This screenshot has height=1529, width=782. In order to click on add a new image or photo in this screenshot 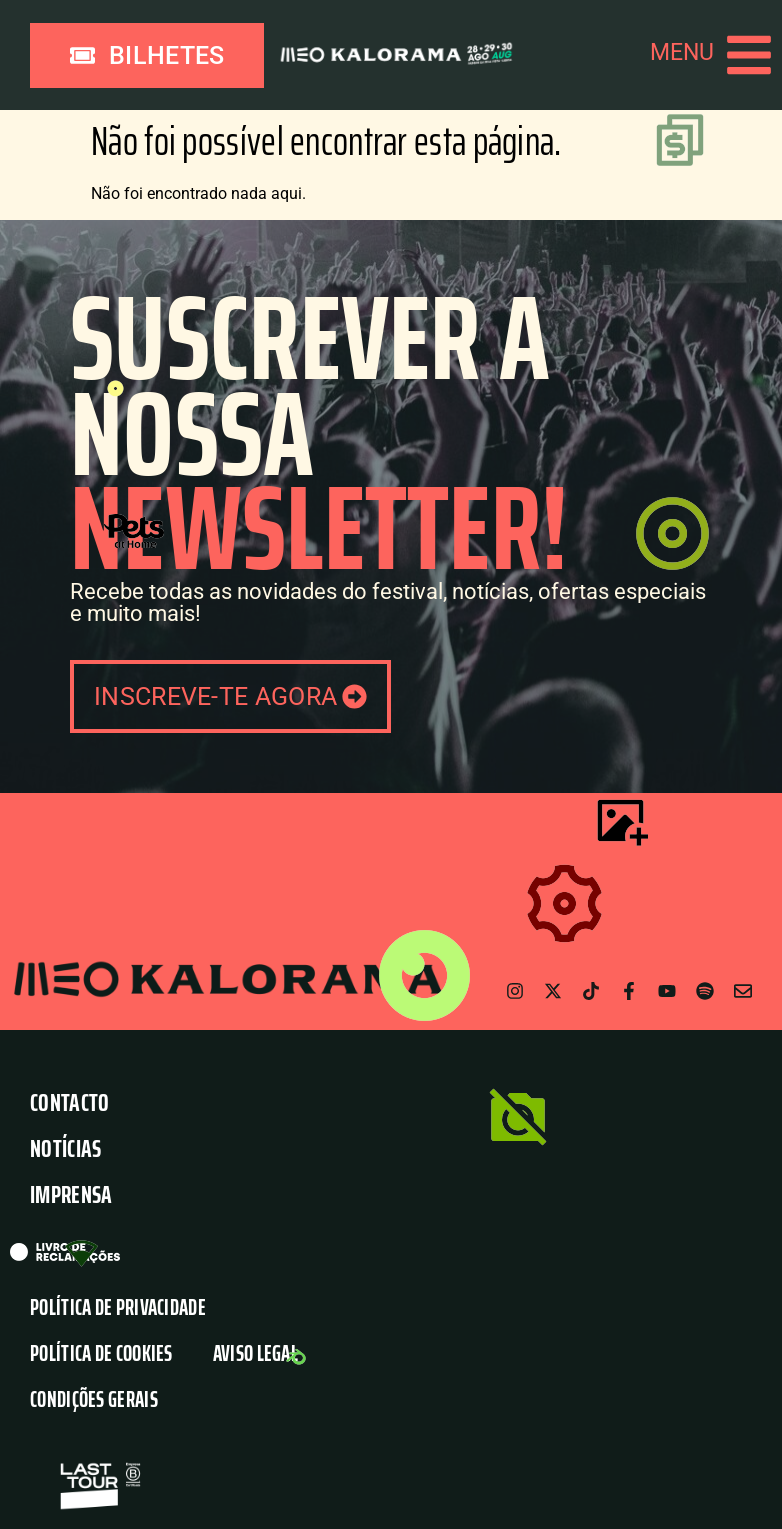, I will do `click(620, 820)`.